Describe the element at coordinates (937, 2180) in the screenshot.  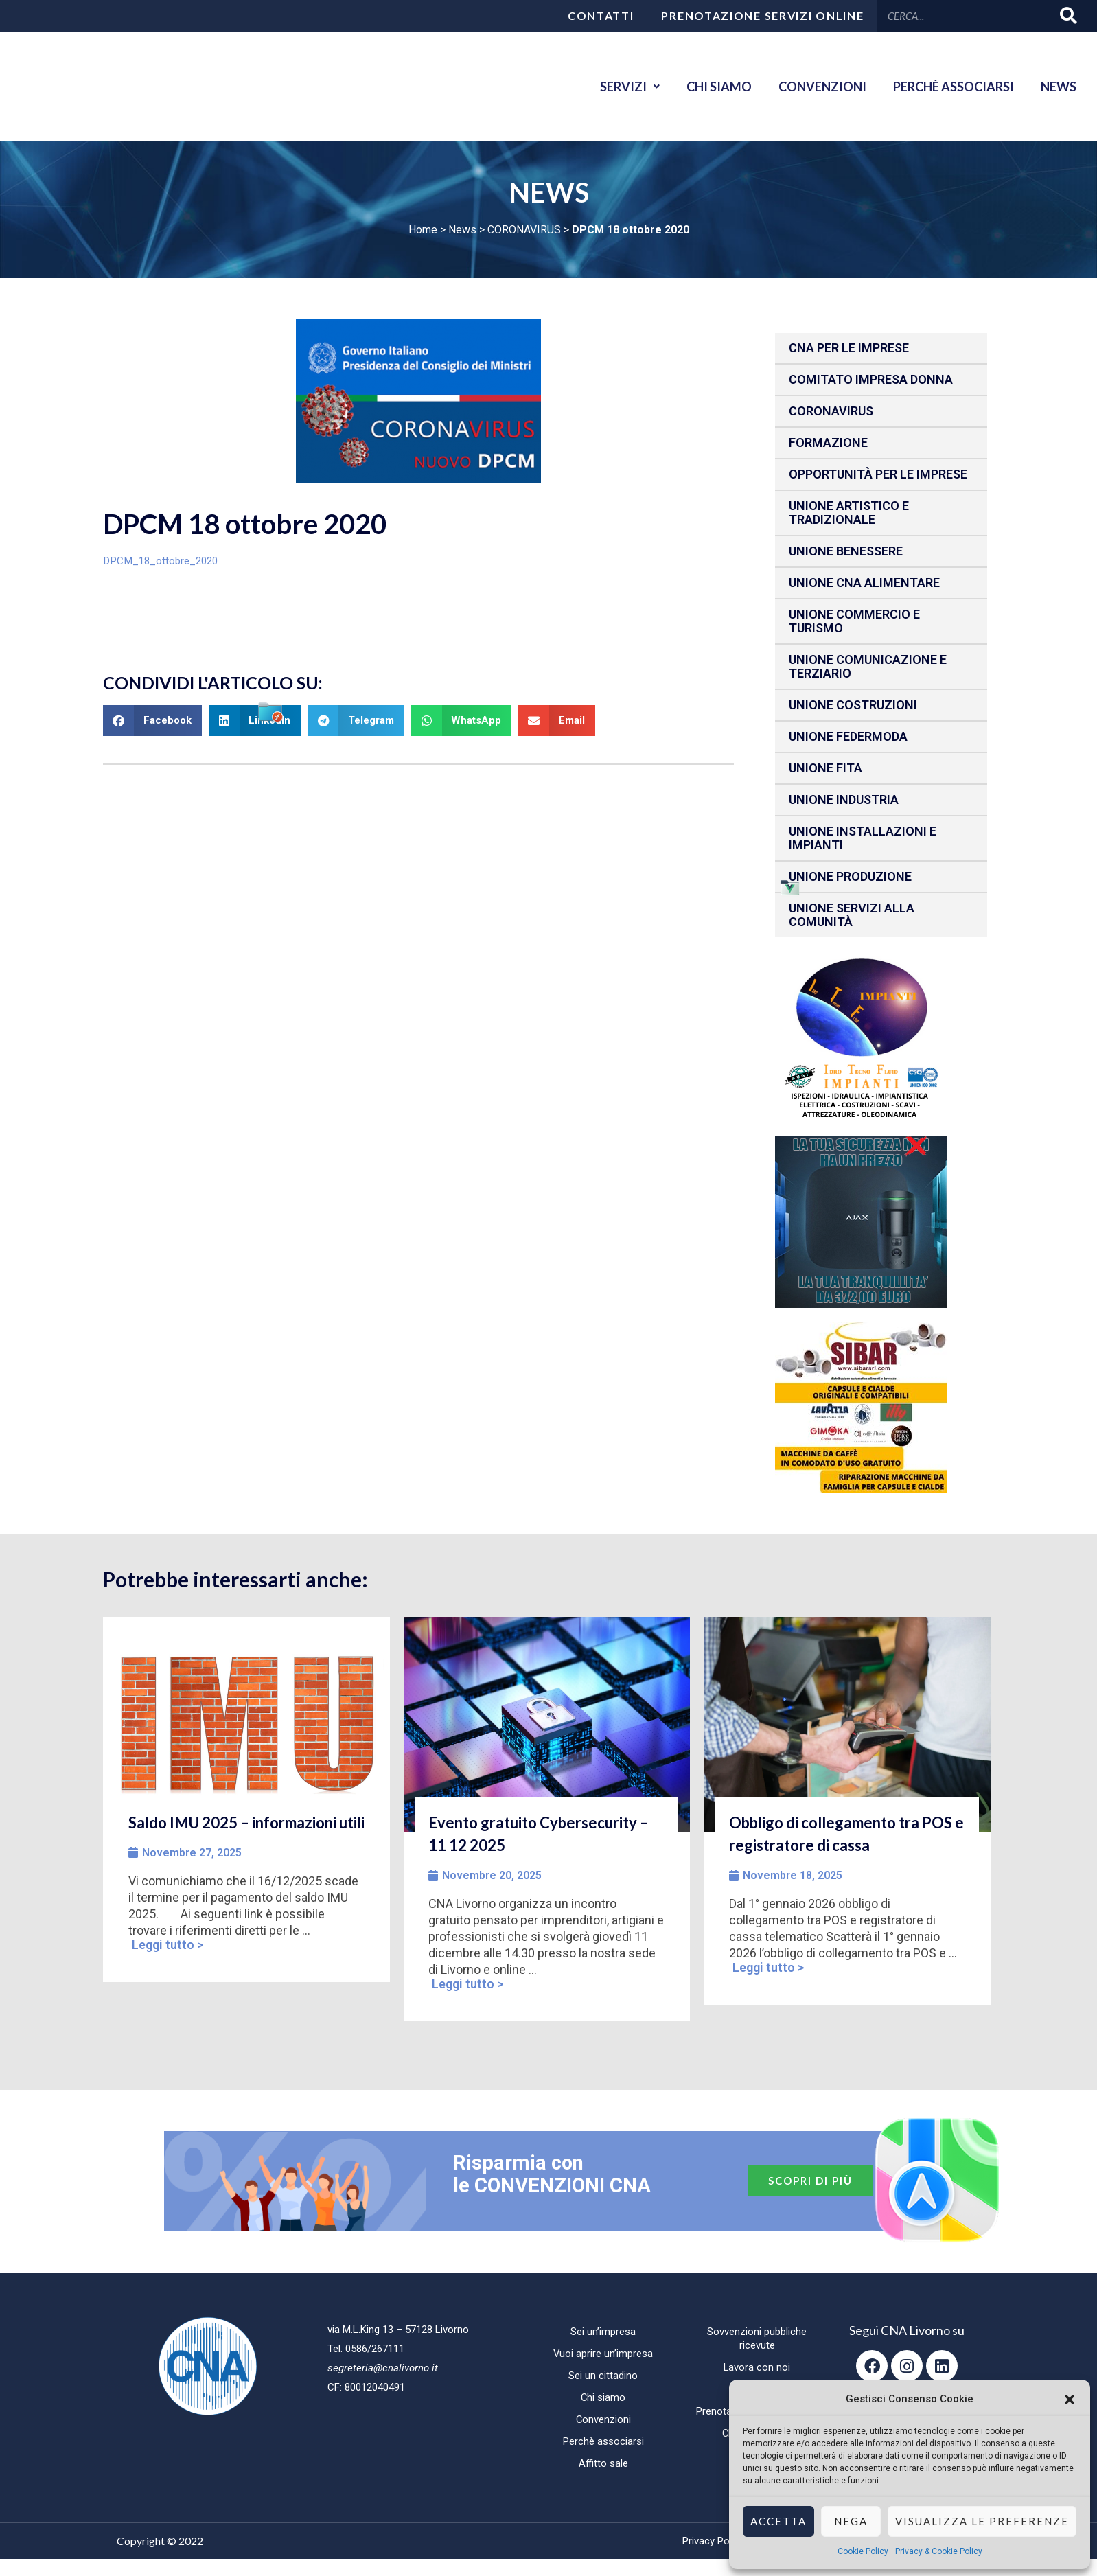
I see `open apple maps` at that location.